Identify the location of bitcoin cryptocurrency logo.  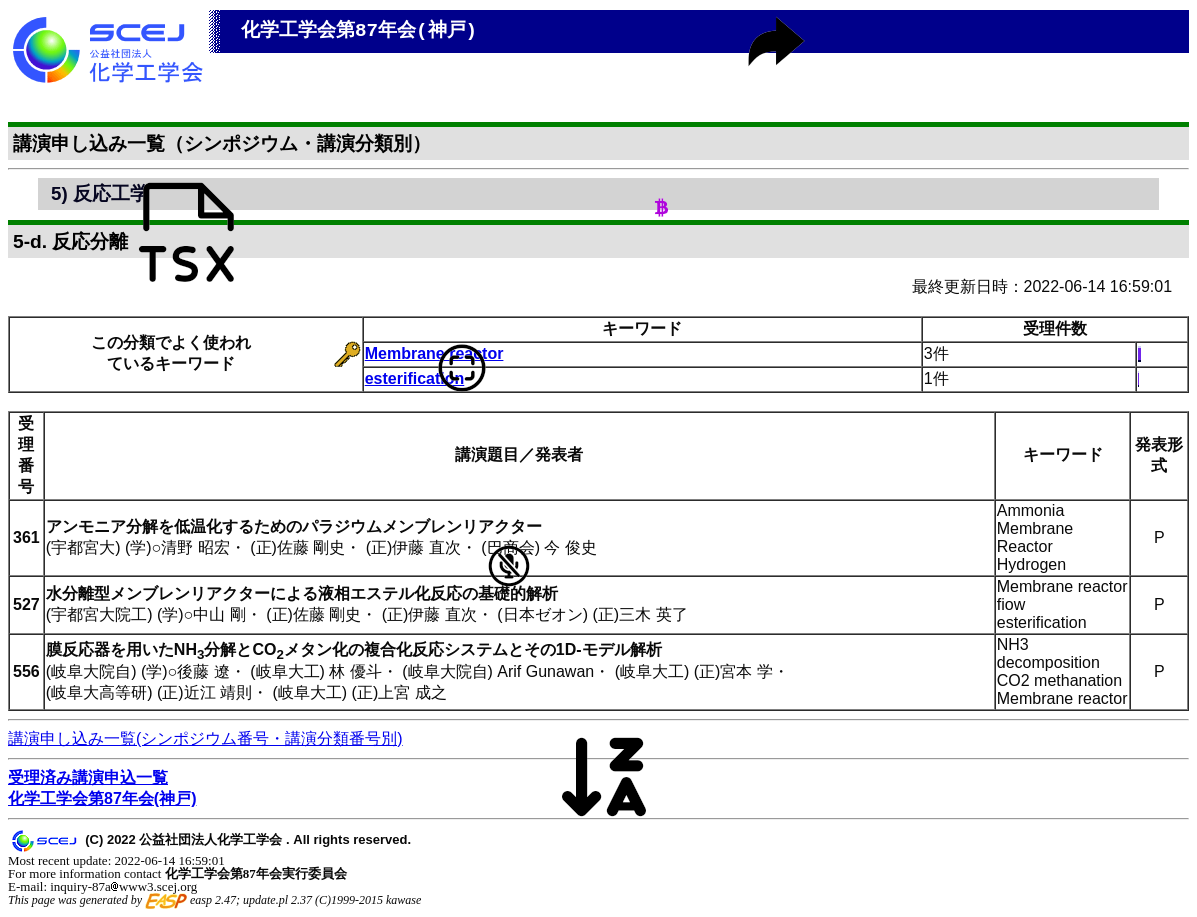
(661, 207).